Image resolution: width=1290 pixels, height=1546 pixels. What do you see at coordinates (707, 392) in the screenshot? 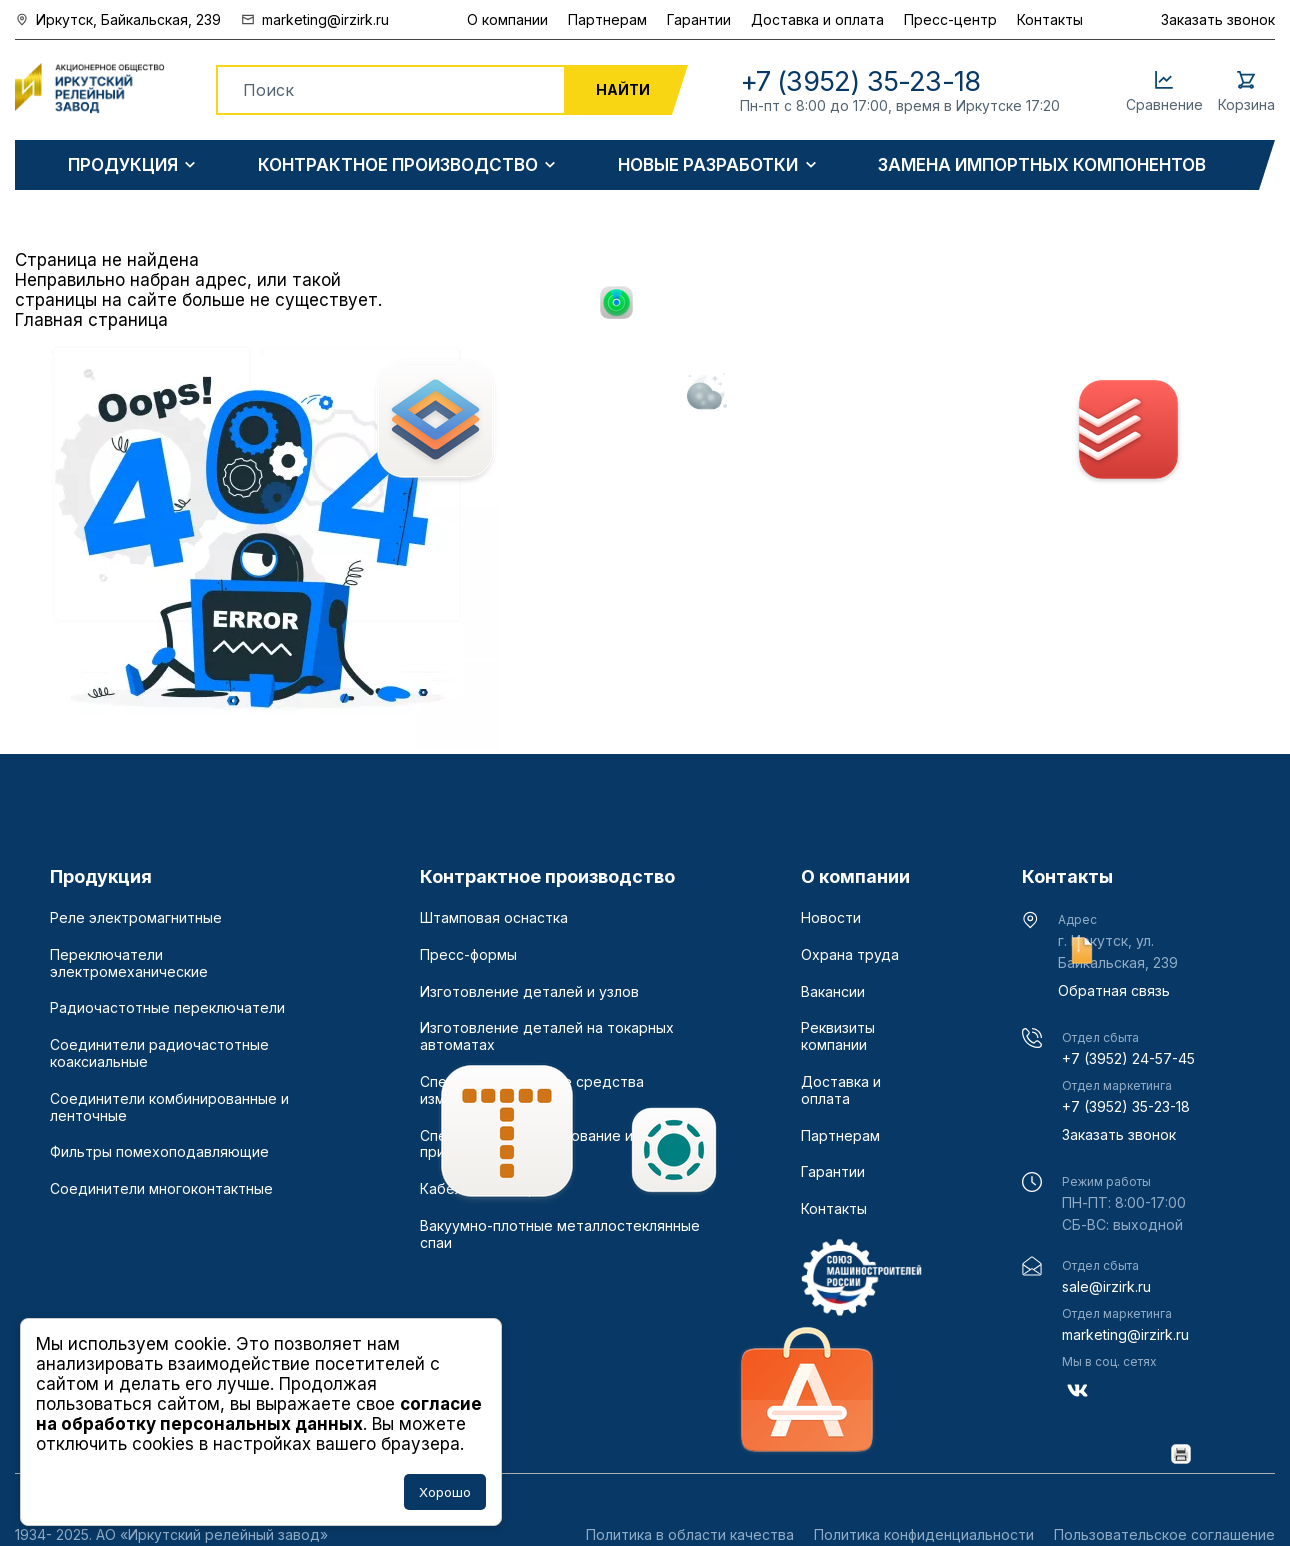
I see `indicates cloudy nighttime weather conditions` at bounding box center [707, 392].